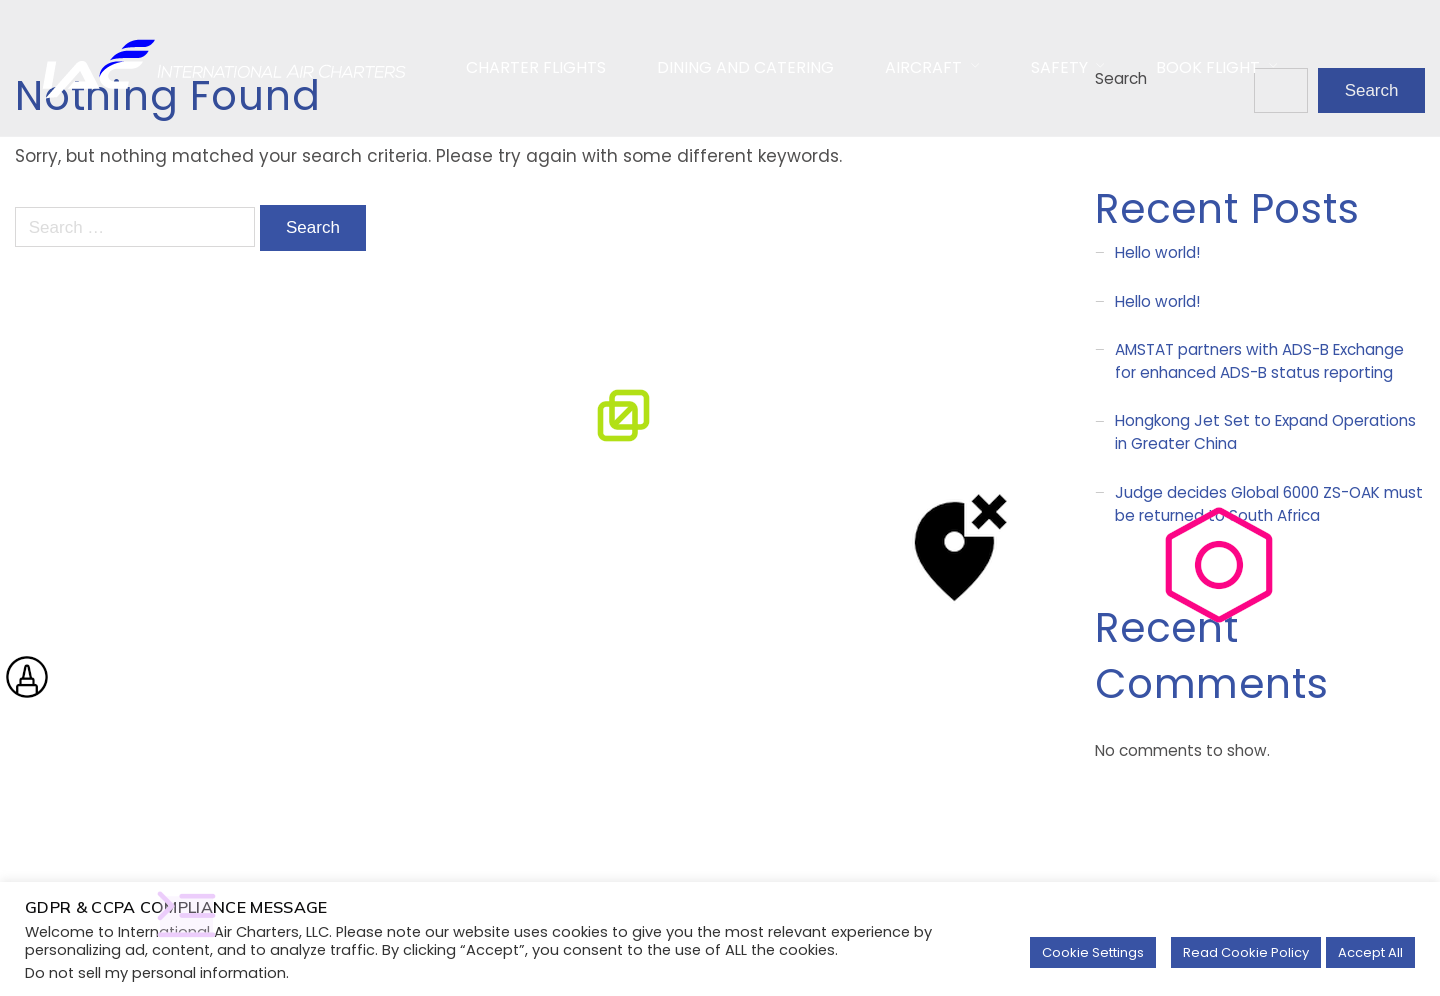  I want to click on increase text indentation, so click(186, 915).